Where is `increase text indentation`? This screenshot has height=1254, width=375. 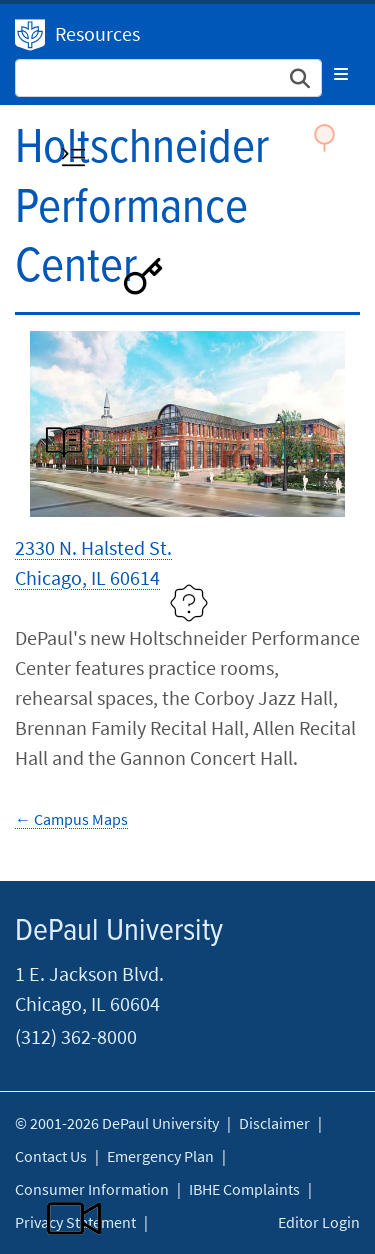 increase text indentation is located at coordinates (73, 157).